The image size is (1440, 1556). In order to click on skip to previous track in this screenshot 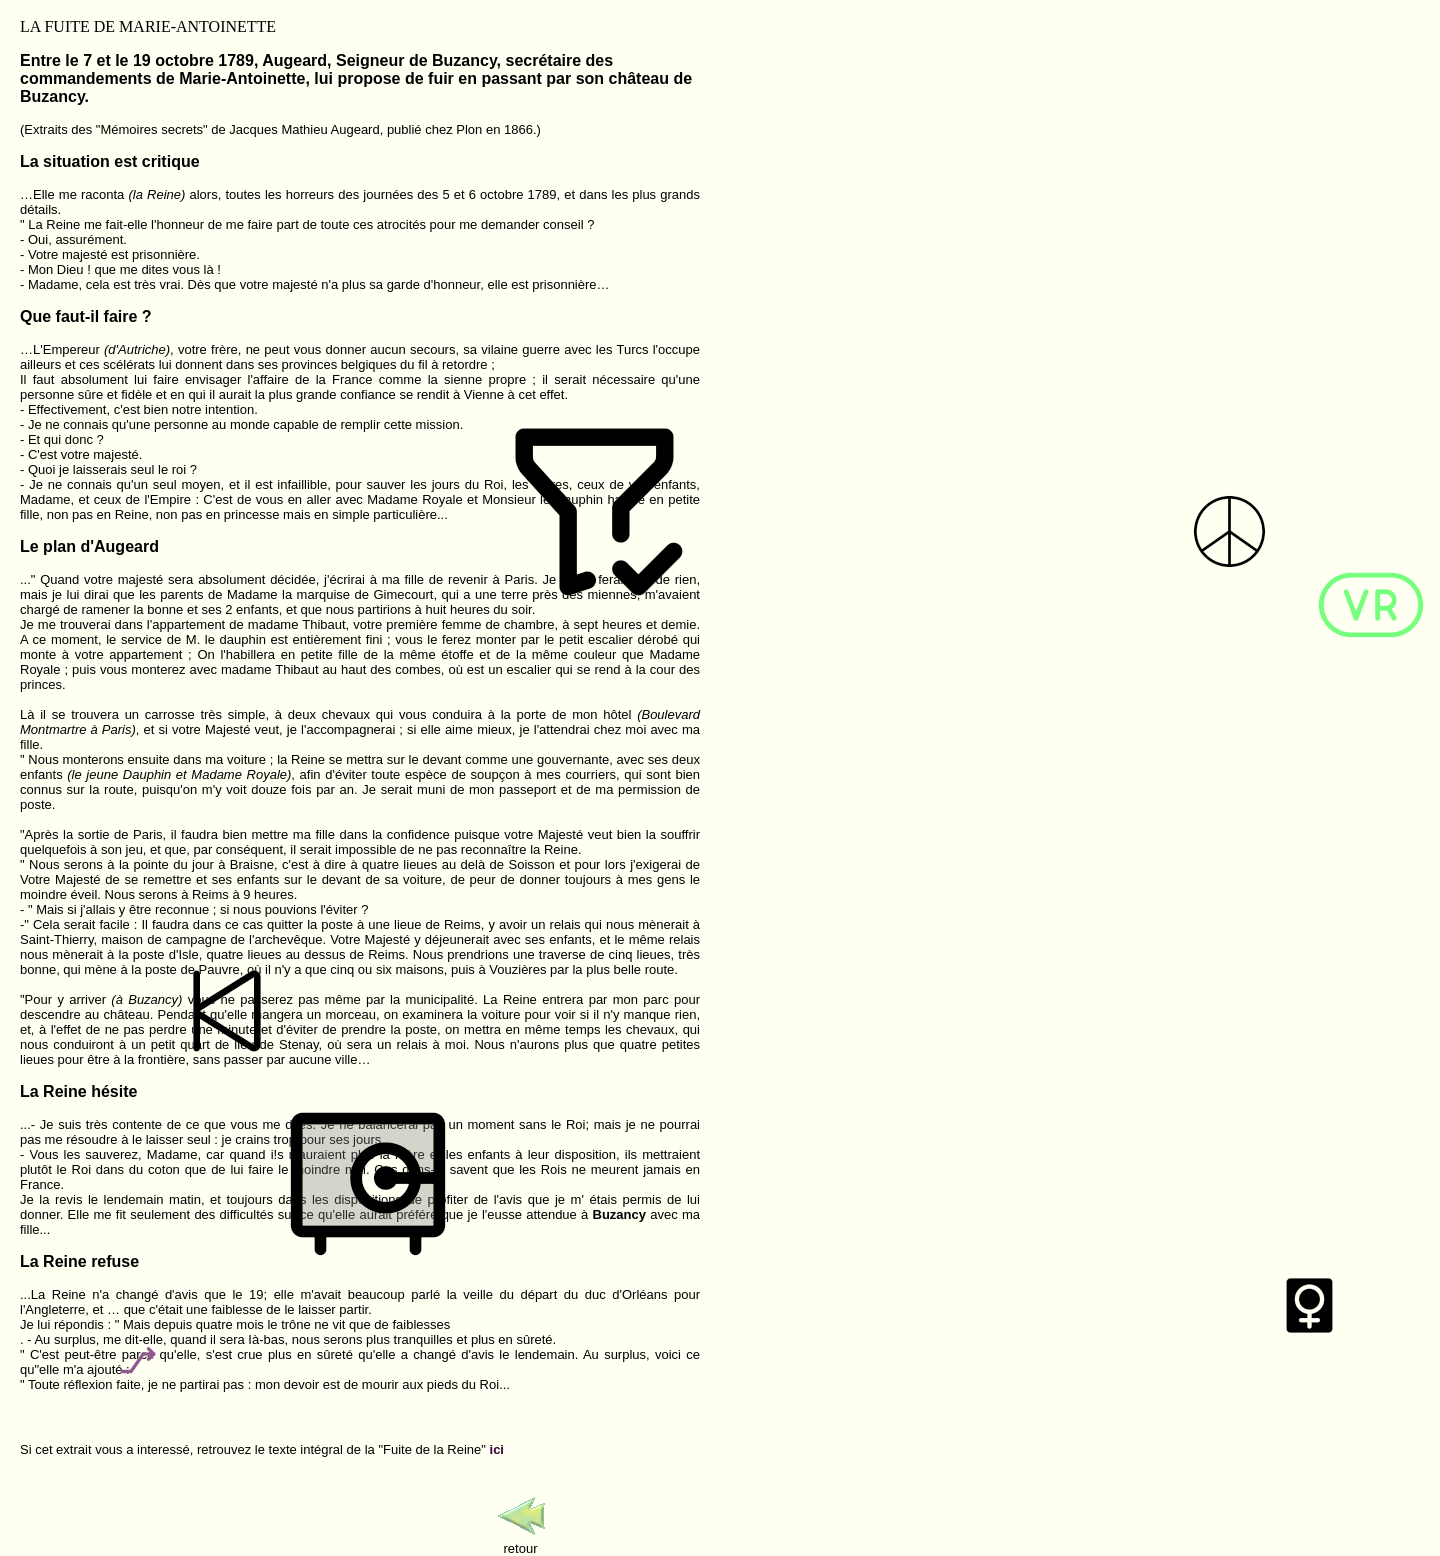, I will do `click(227, 1011)`.